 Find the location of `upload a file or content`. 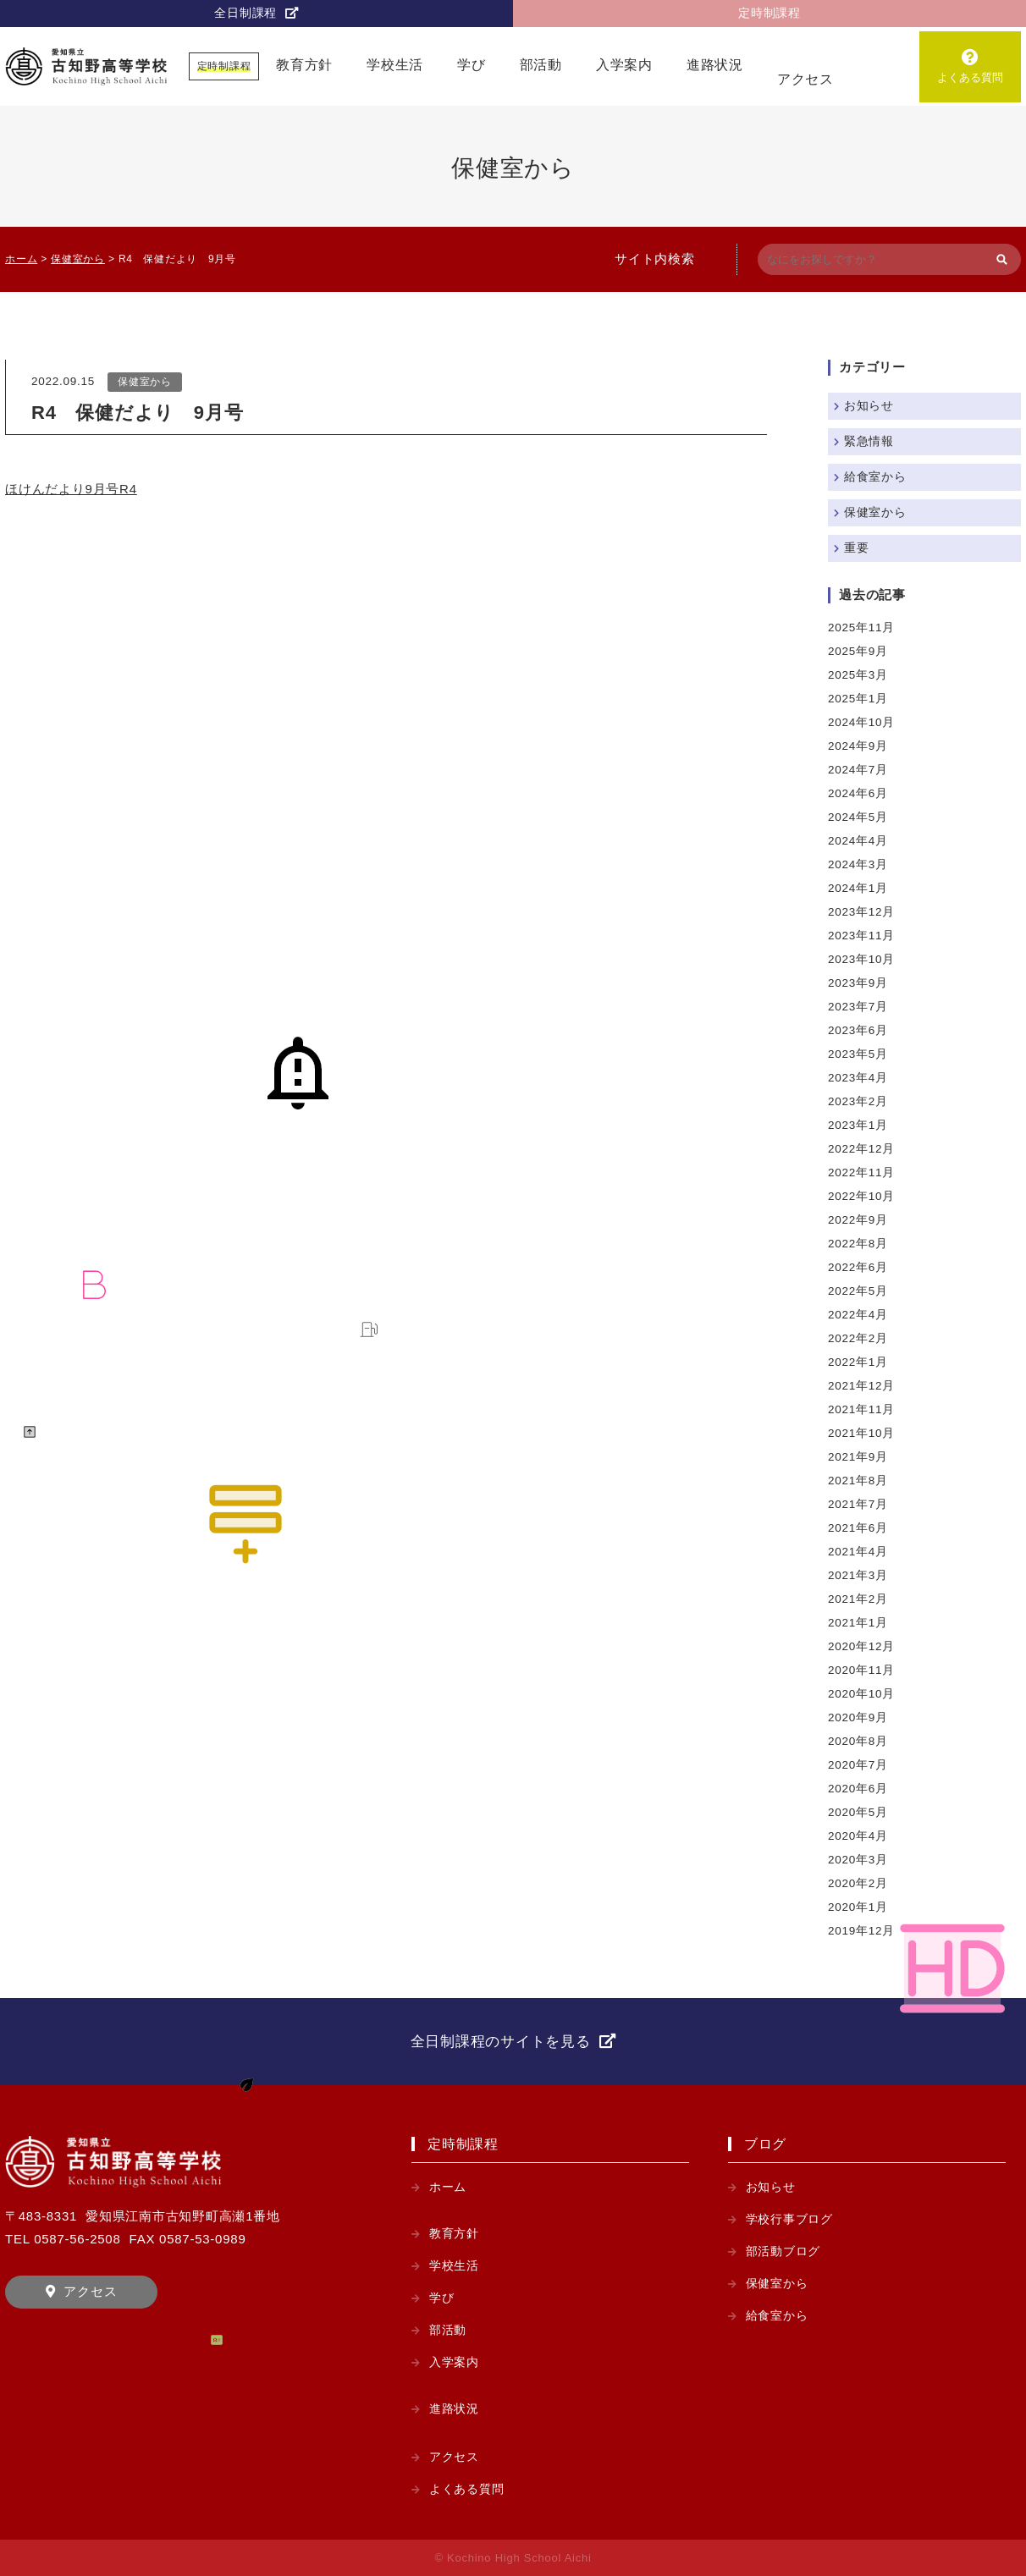

upload a file or content is located at coordinates (30, 1432).